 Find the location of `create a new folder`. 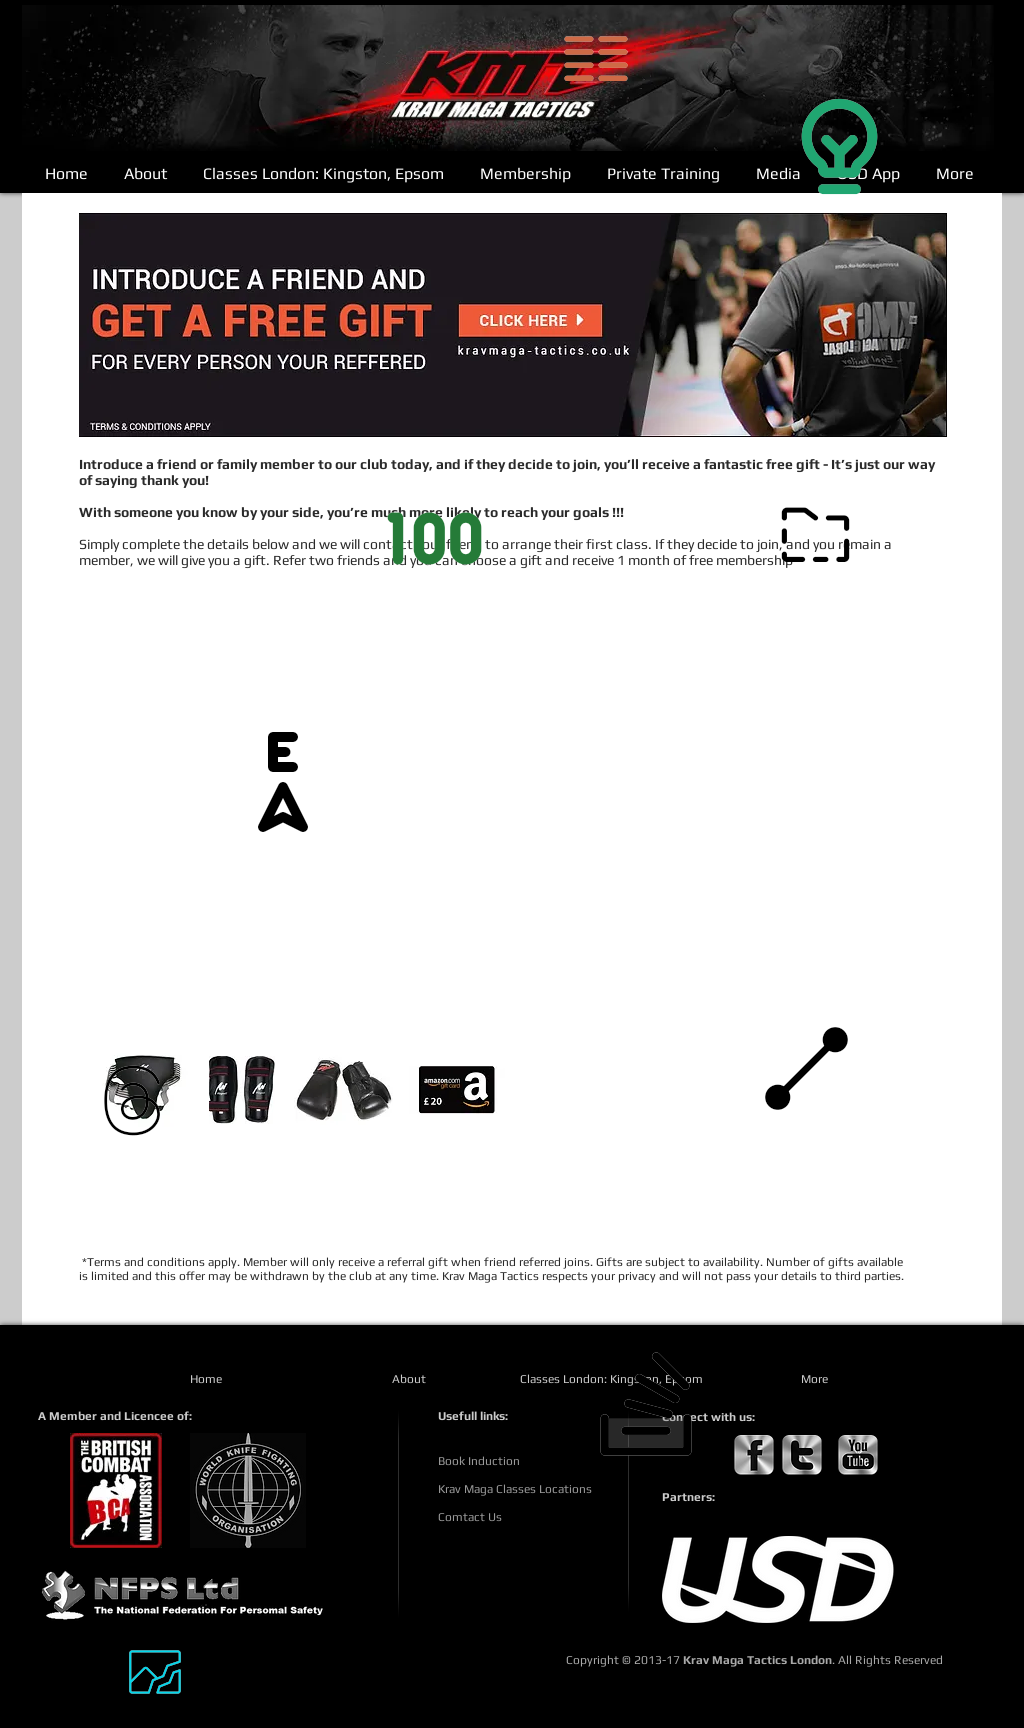

create a new folder is located at coordinates (815, 533).